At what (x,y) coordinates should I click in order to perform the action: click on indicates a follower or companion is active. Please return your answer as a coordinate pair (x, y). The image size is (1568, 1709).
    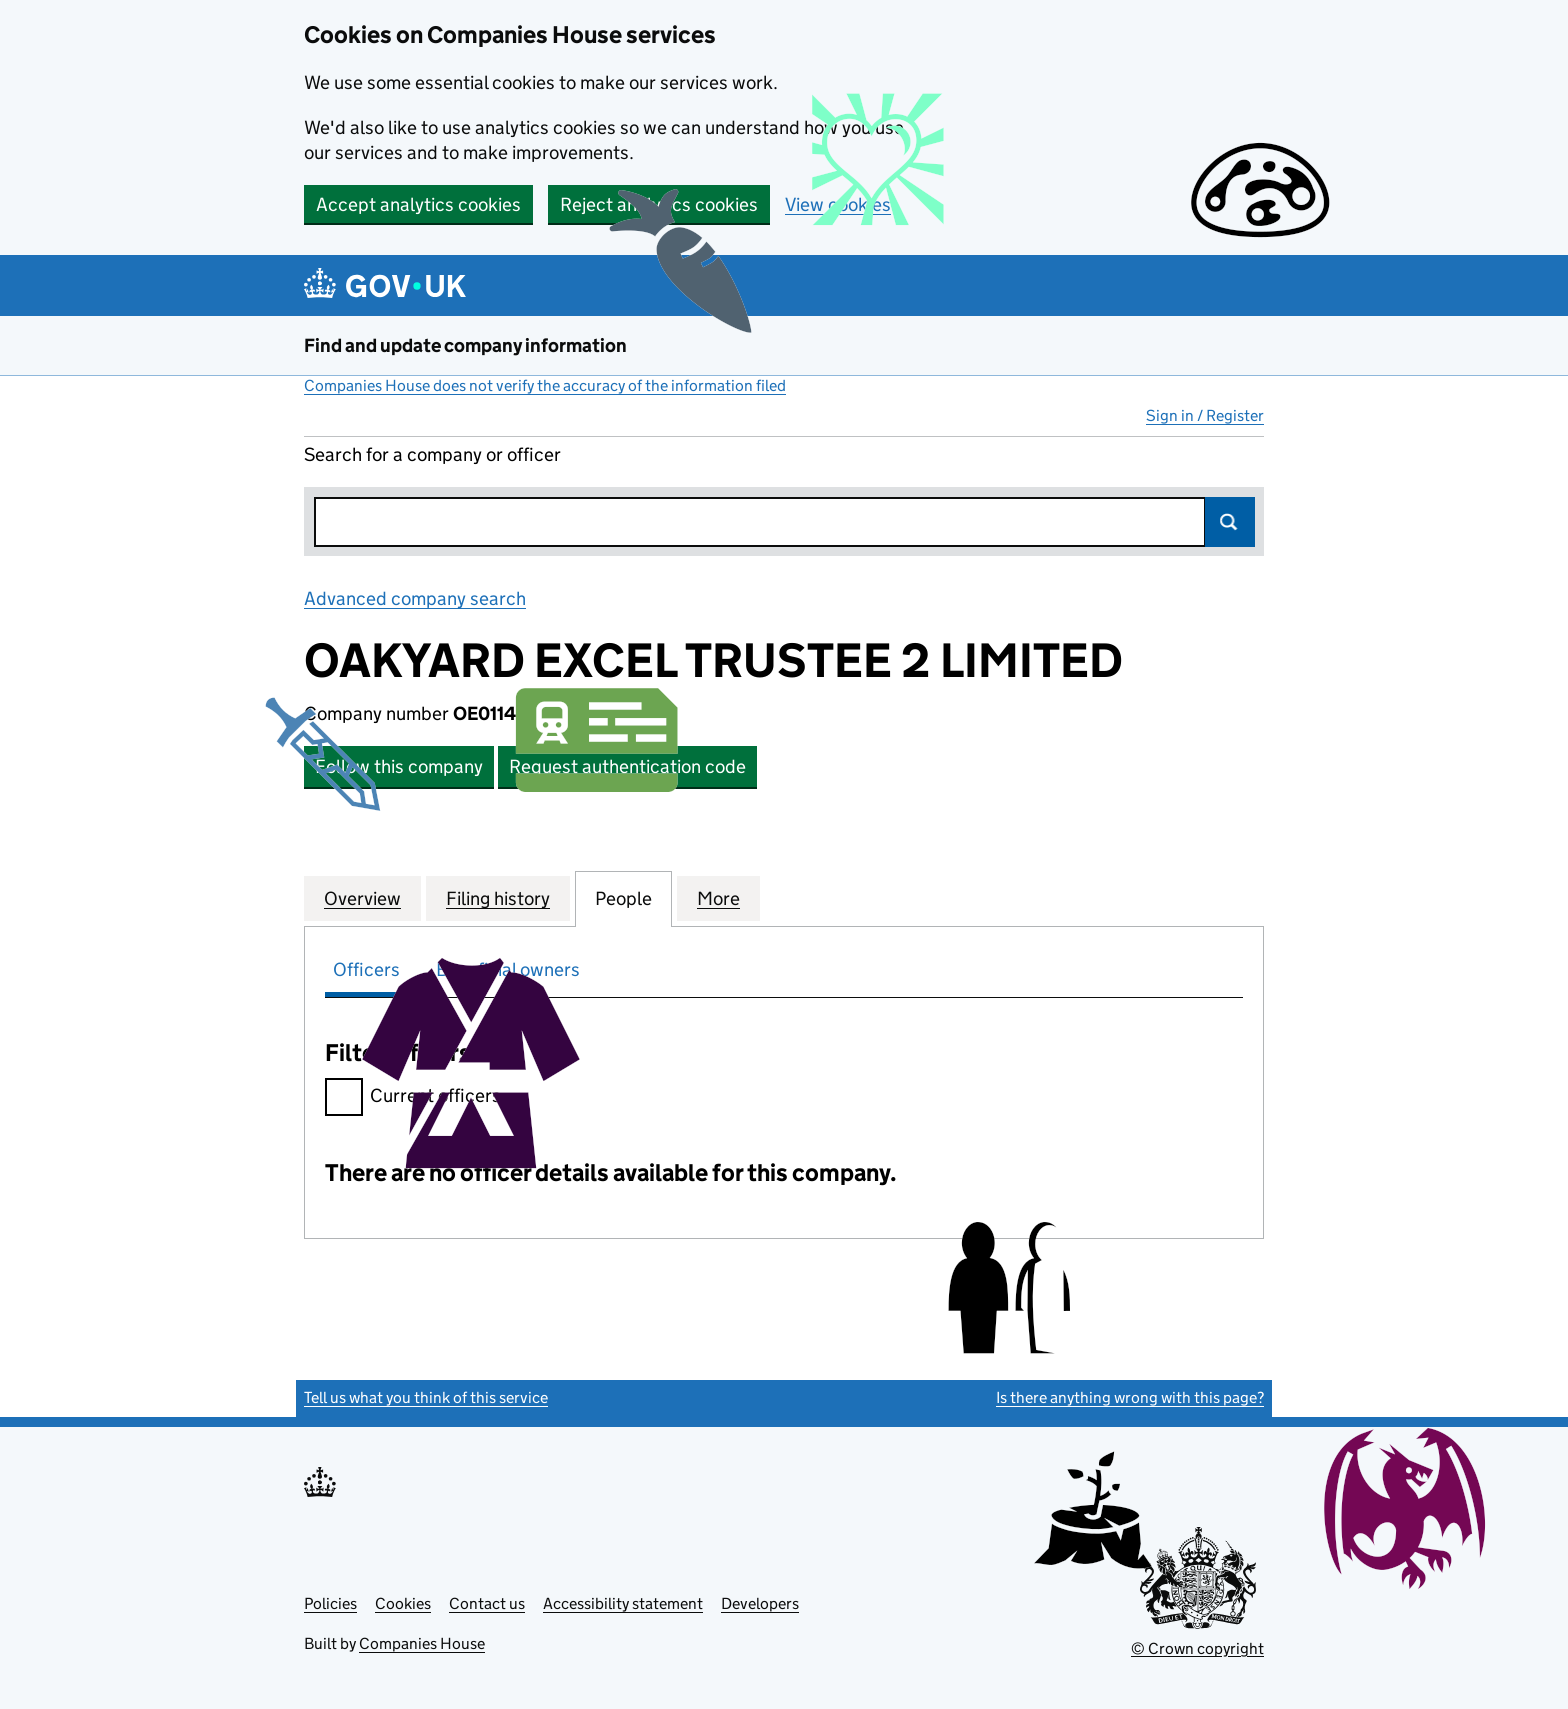
    Looking at the image, I should click on (1012, 1287).